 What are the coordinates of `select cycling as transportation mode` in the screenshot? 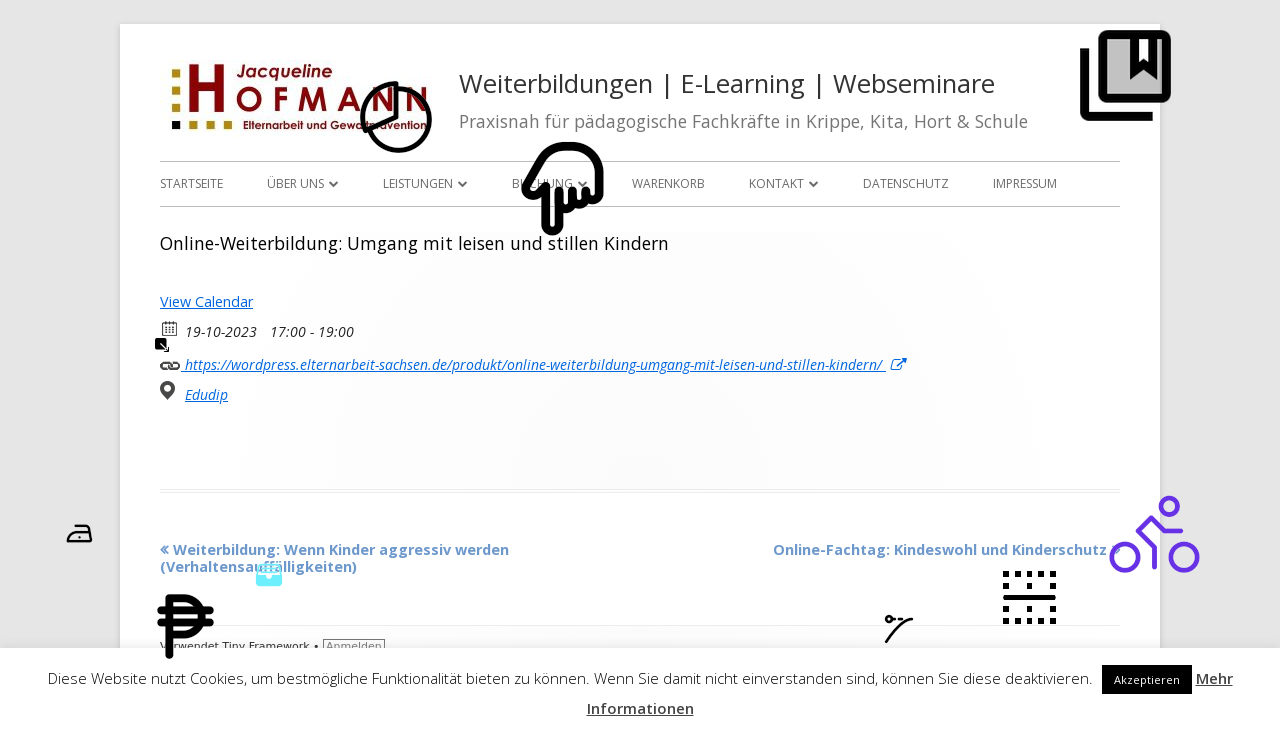 It's located at (1154, 537).